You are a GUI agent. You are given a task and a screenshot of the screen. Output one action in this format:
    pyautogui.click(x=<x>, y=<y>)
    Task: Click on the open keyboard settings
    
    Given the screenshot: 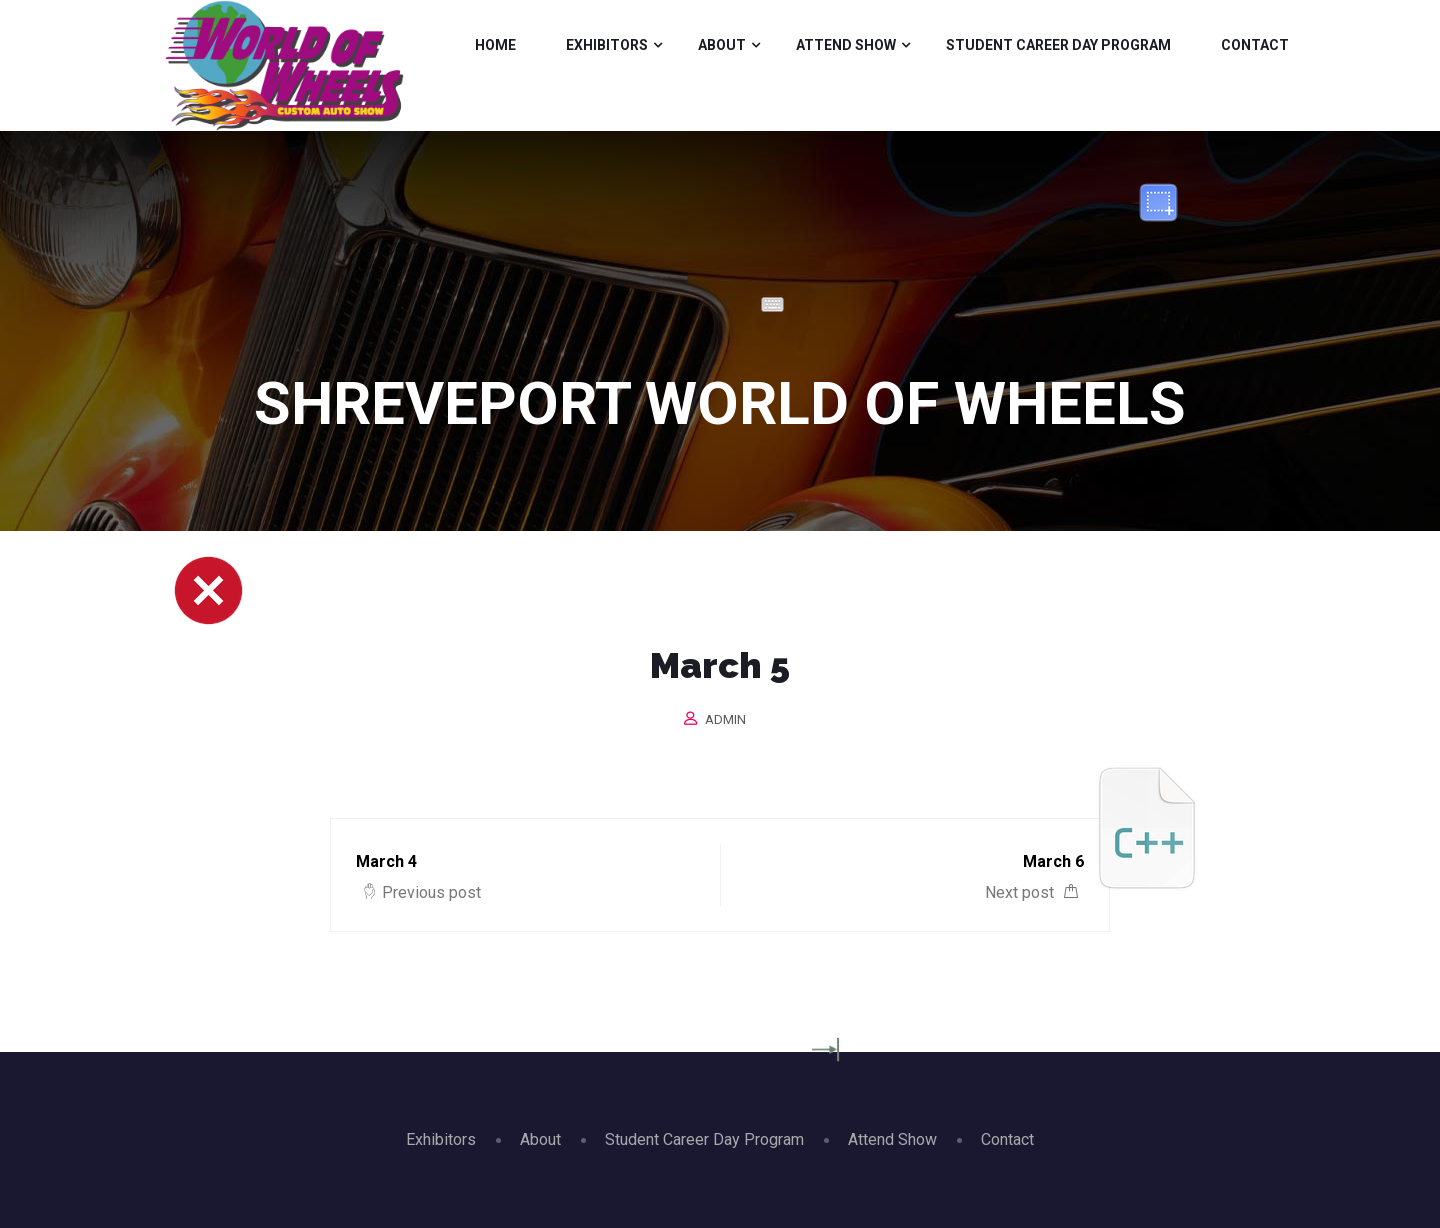 What is the action you would take?
    pyautogui.click(x=772, y=304)
    